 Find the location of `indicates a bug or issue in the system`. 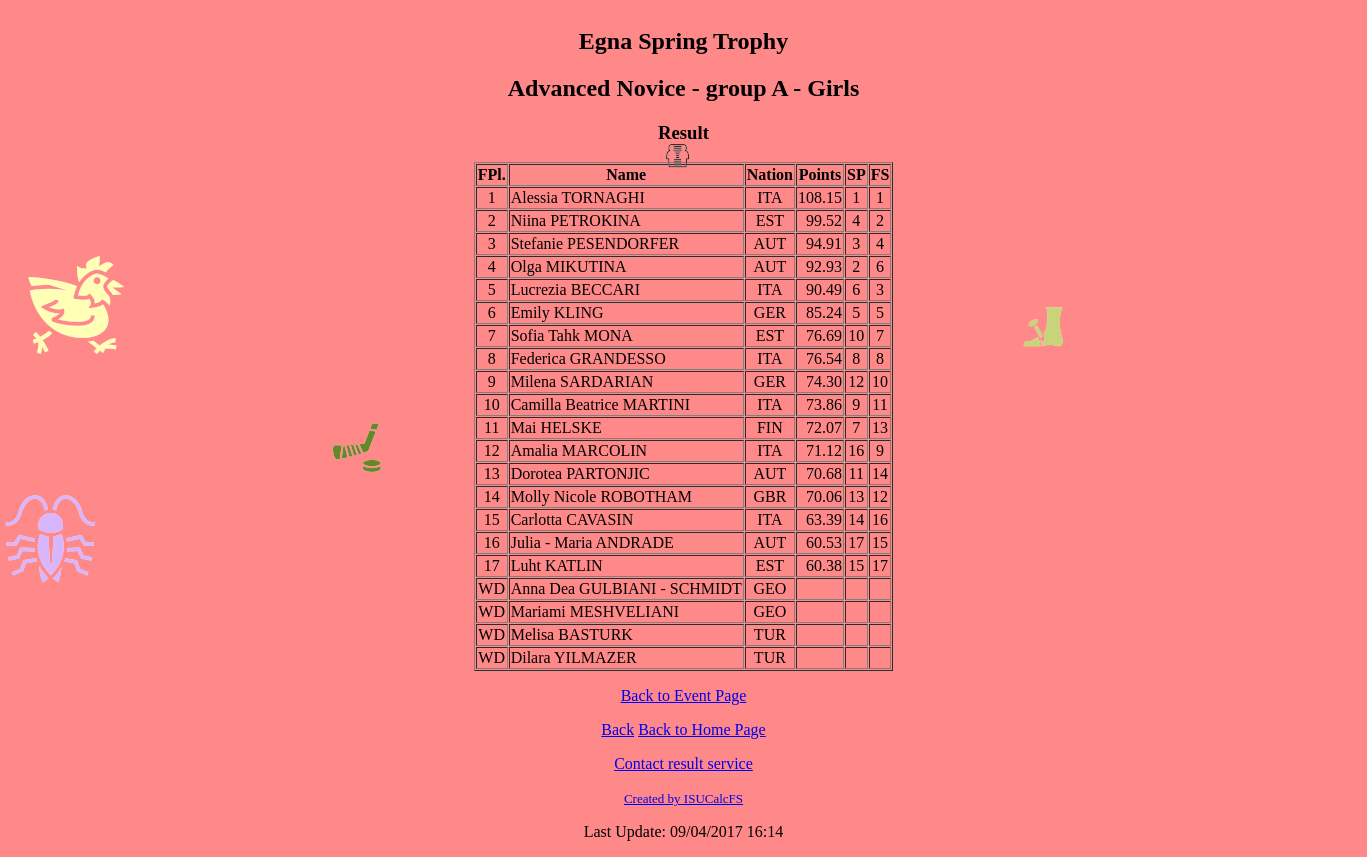

indicates a bug or issue in the system is located at coordinates (50, 539).